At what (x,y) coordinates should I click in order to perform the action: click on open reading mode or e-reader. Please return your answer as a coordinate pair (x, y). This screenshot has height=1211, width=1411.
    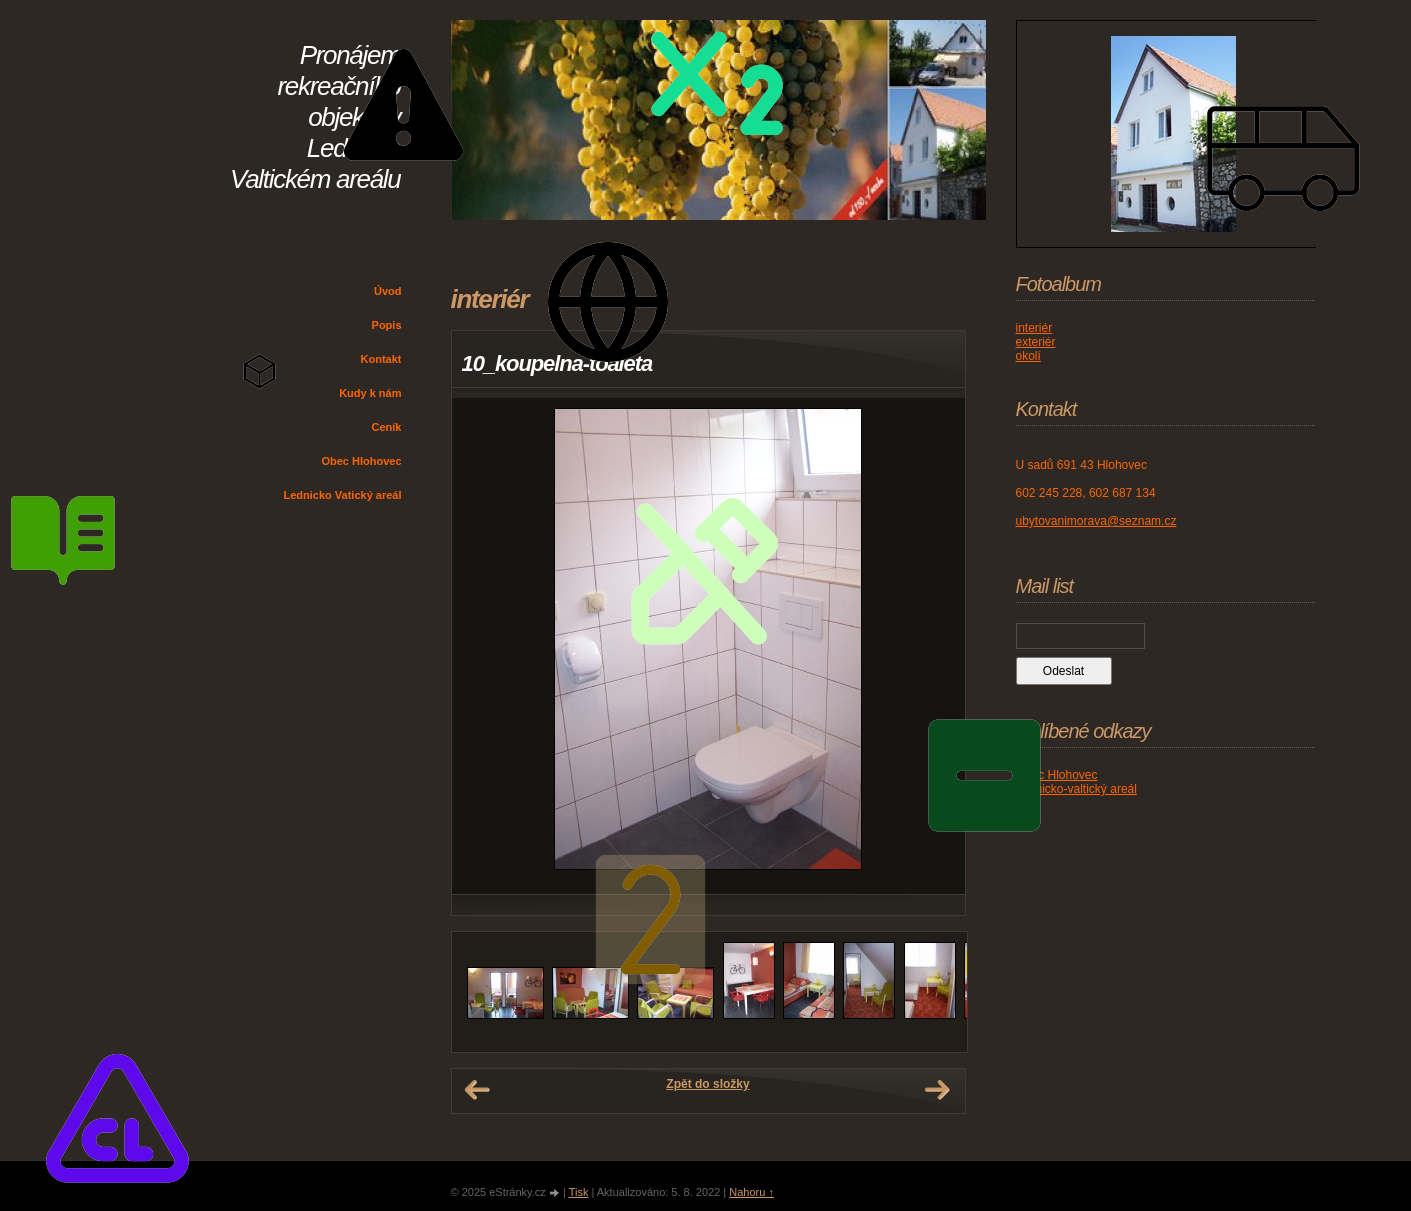
    Looking at the image, I should click on (63, 533).